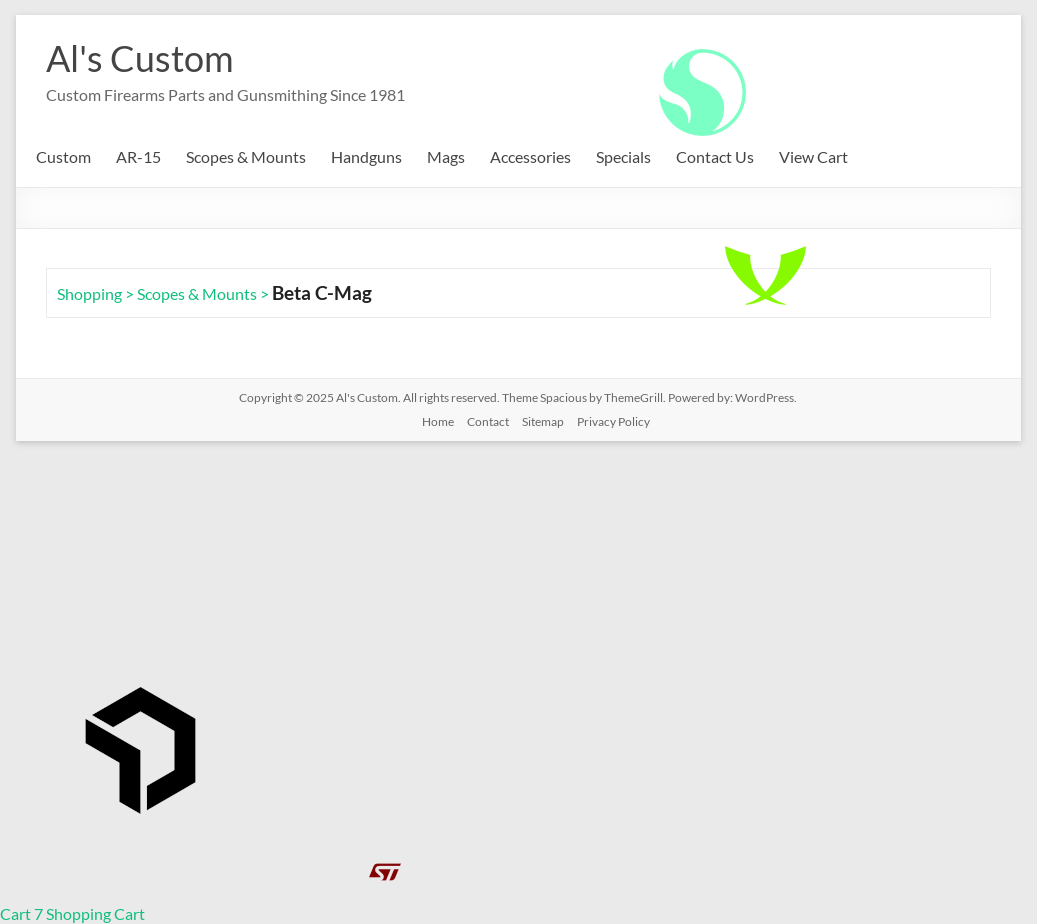  I want to click on xmpp messaging protocol logo, so click(765, 275).